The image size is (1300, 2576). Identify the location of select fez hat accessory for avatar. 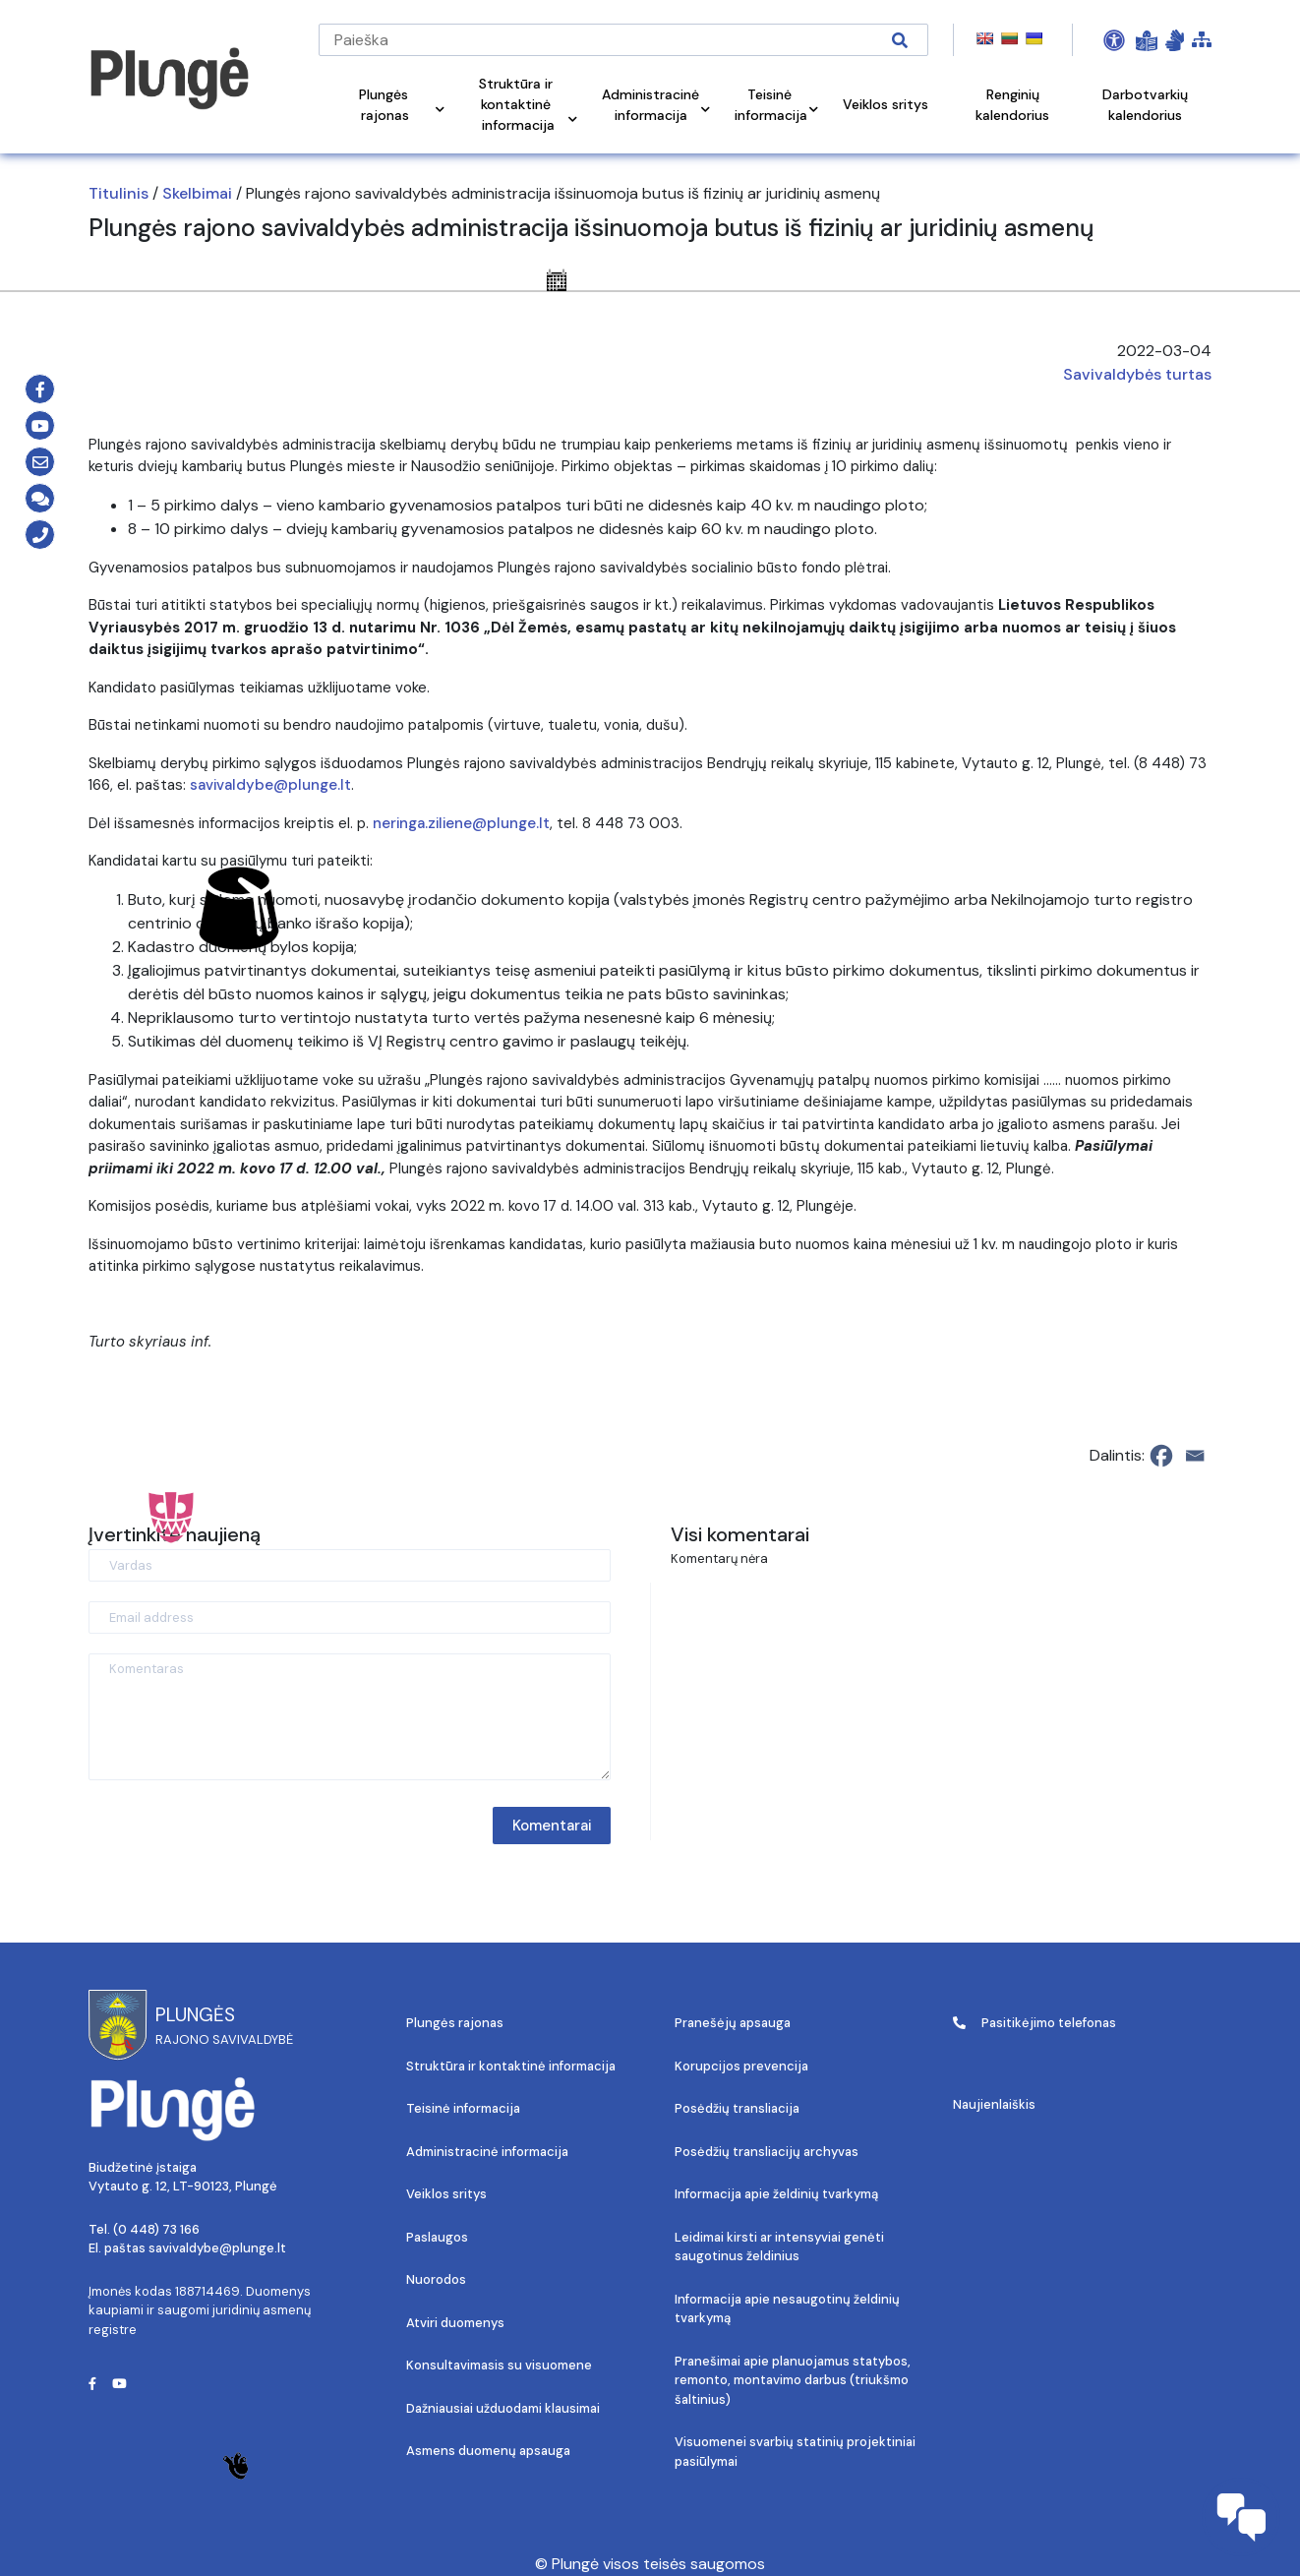
(238, 908).